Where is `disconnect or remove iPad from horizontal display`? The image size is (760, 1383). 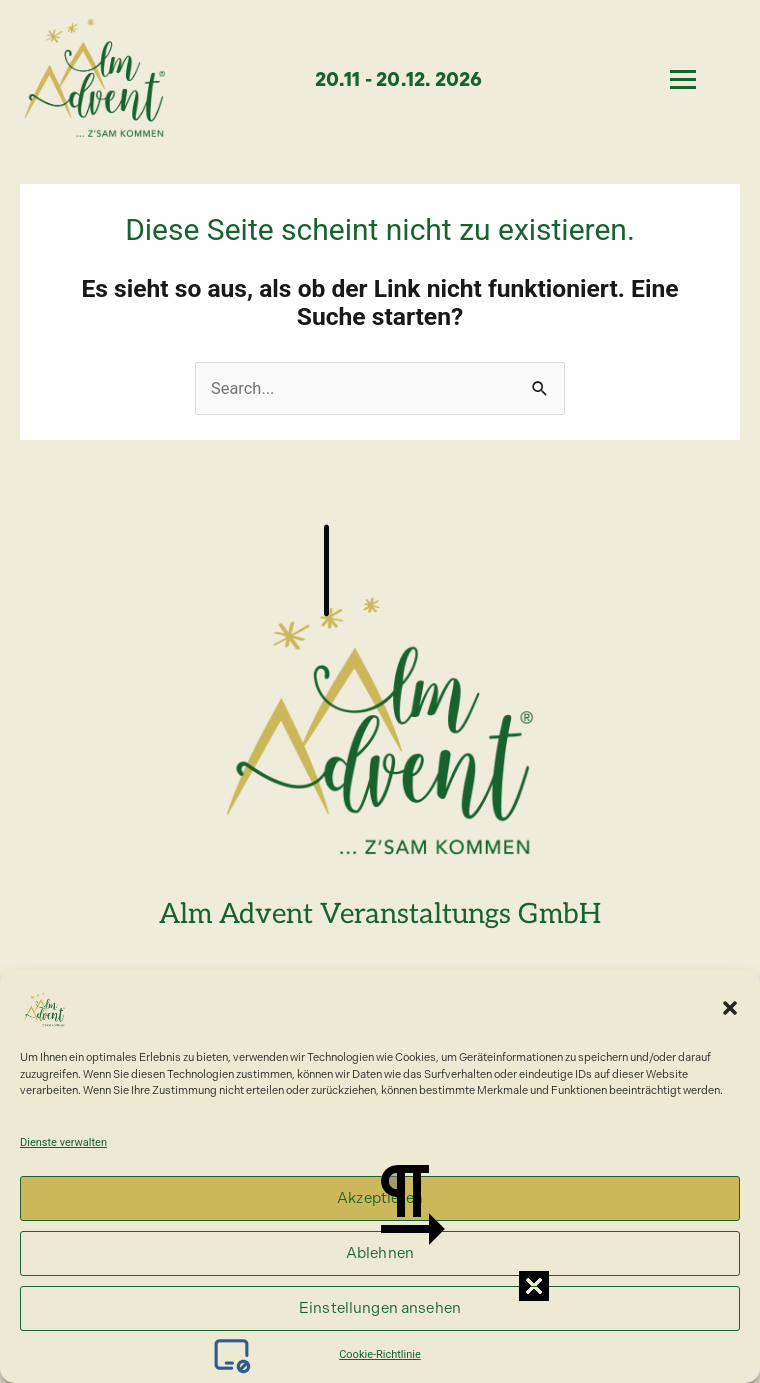
disconnect or remove iPad from horizontal display is located at coordinates (231, 1354).